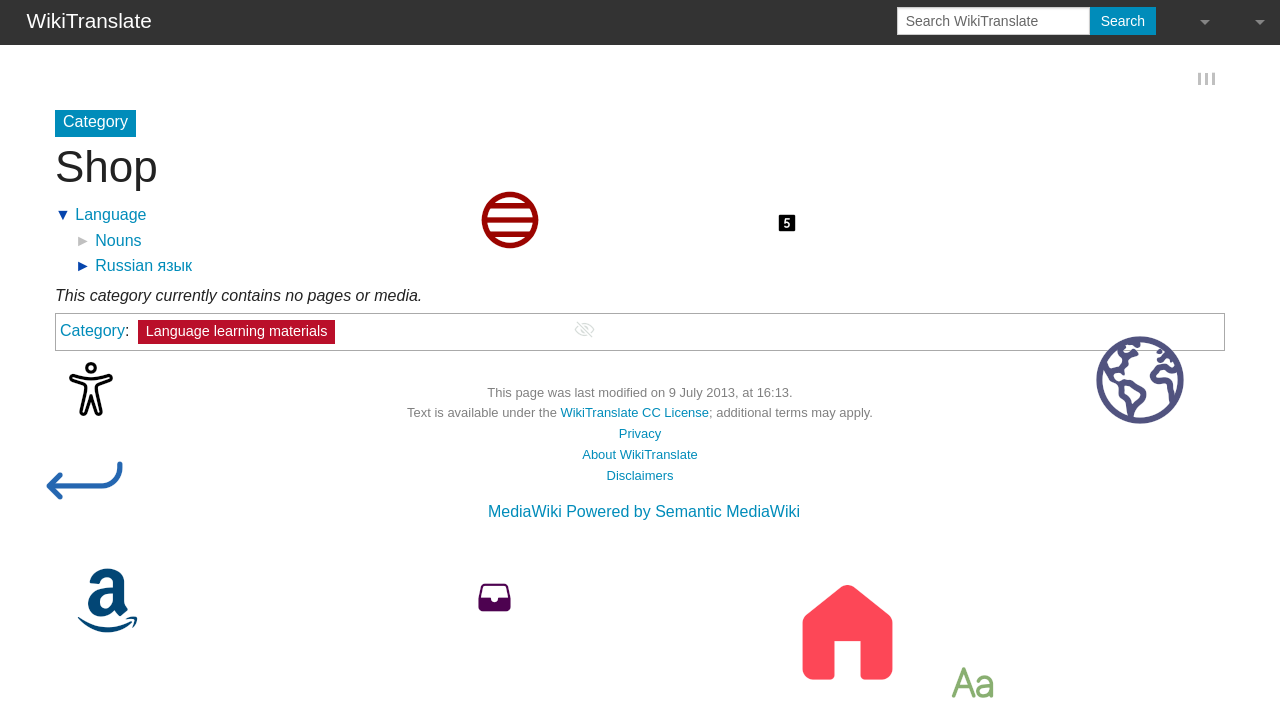 This screenshot has width=1280, height=720. What do you see at coordinates (84, 480) in the screenshot?
I see `go back to previous screen or step` at bounding box center [84, 480].